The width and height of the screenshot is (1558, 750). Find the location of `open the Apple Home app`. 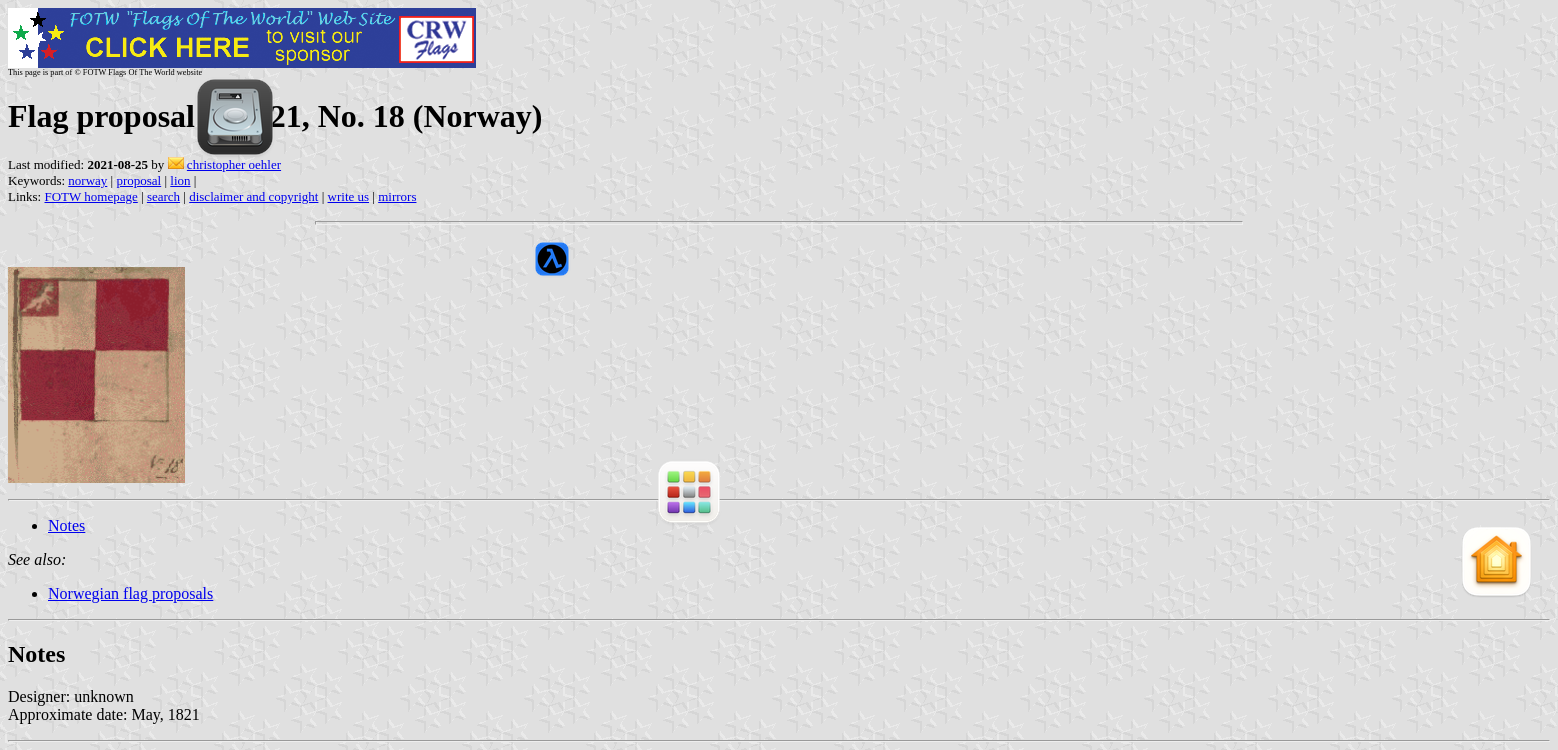

open the Apple Home app is located at coordinates (1496, 561).